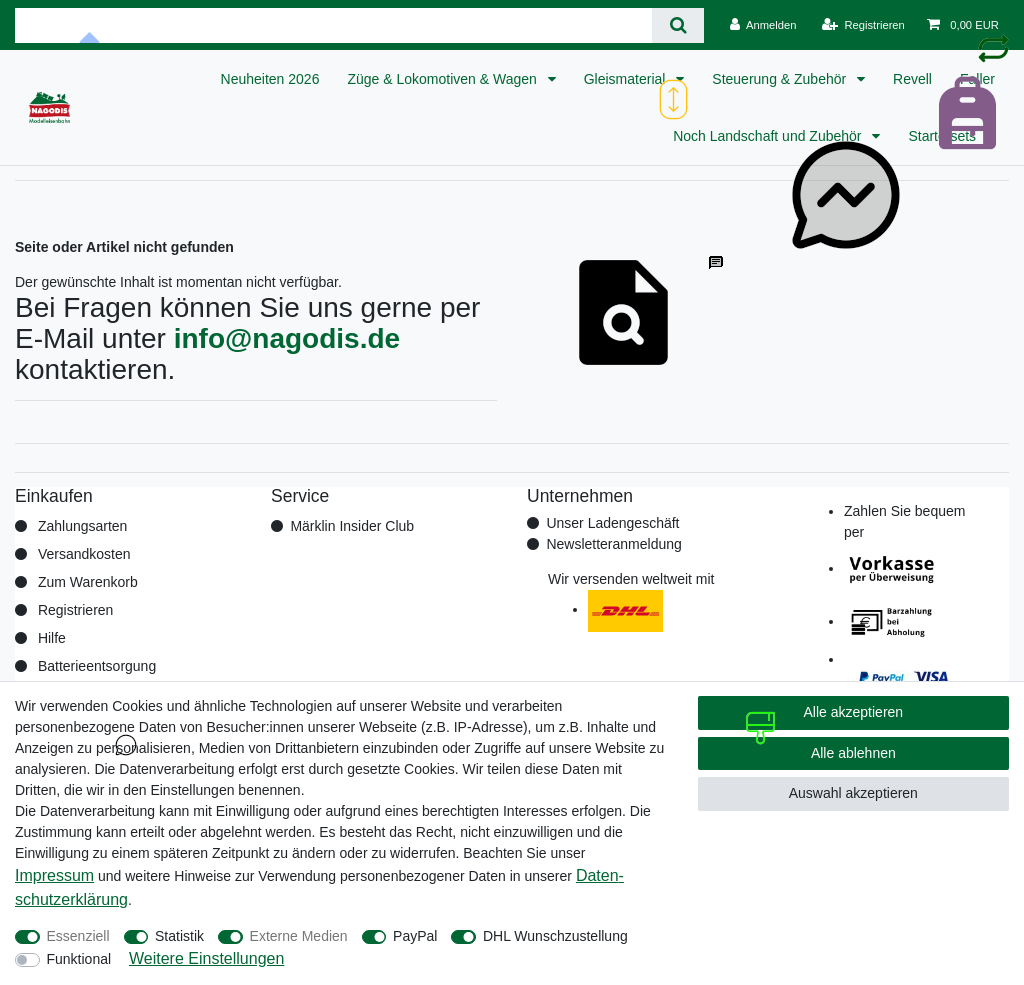 The image size is (1024, 985). What do you see at coordinates (967, 115) in the screenshot?
I see `access your inventory or storage` at bounding box center [967, 115].